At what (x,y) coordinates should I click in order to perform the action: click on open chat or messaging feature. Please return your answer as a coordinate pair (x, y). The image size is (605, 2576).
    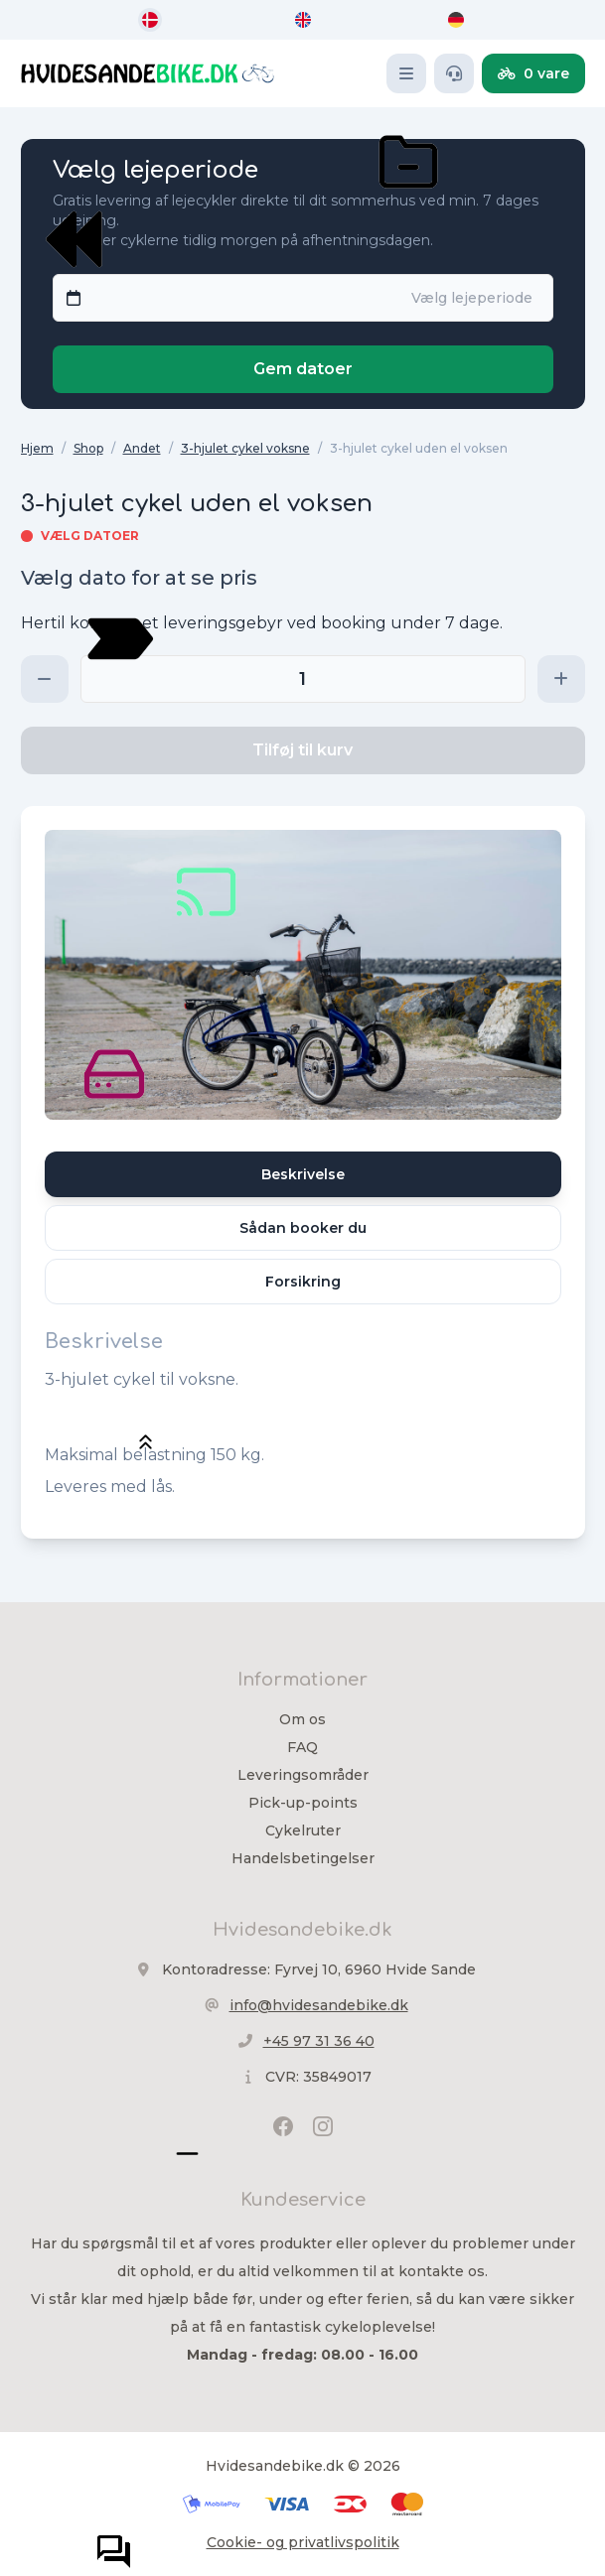
    Looking at the image, I should click on (113, 2551).